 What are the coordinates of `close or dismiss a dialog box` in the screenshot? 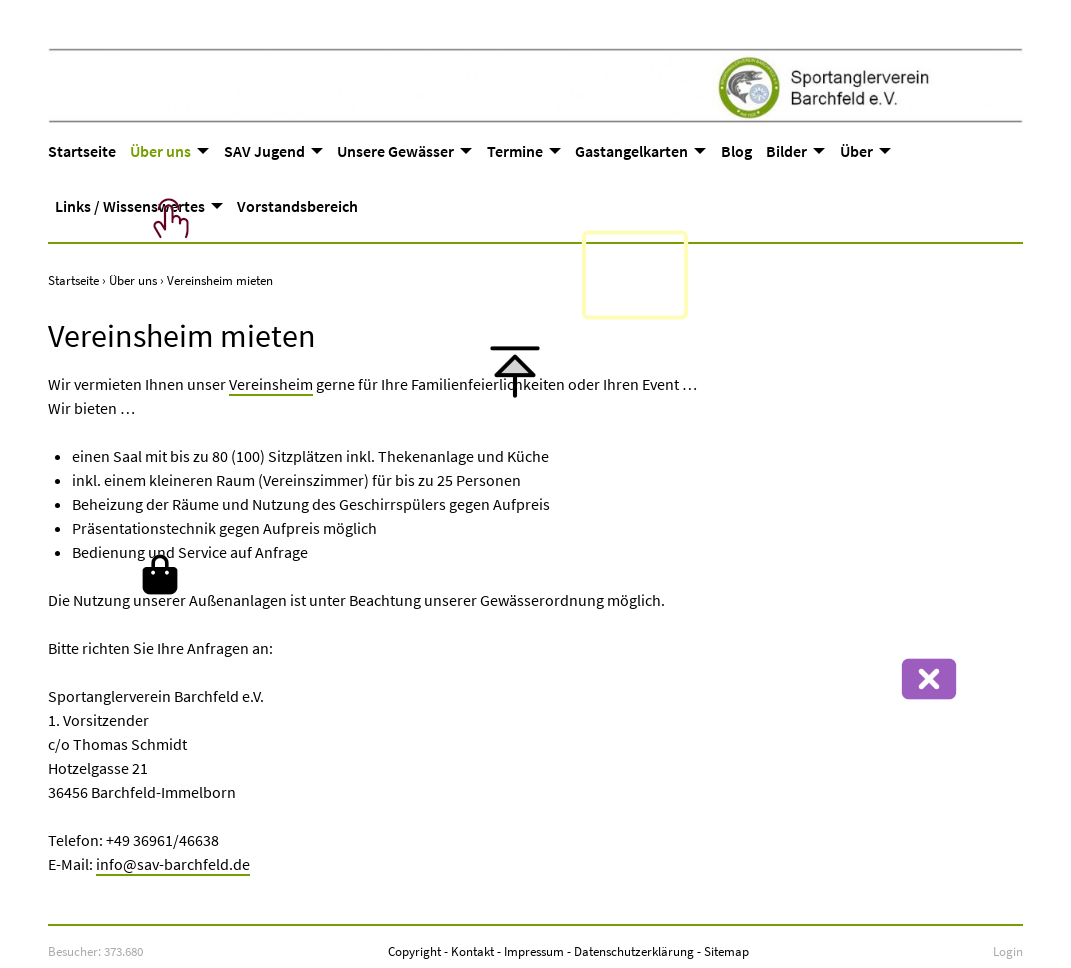 It's located at (929, 679).